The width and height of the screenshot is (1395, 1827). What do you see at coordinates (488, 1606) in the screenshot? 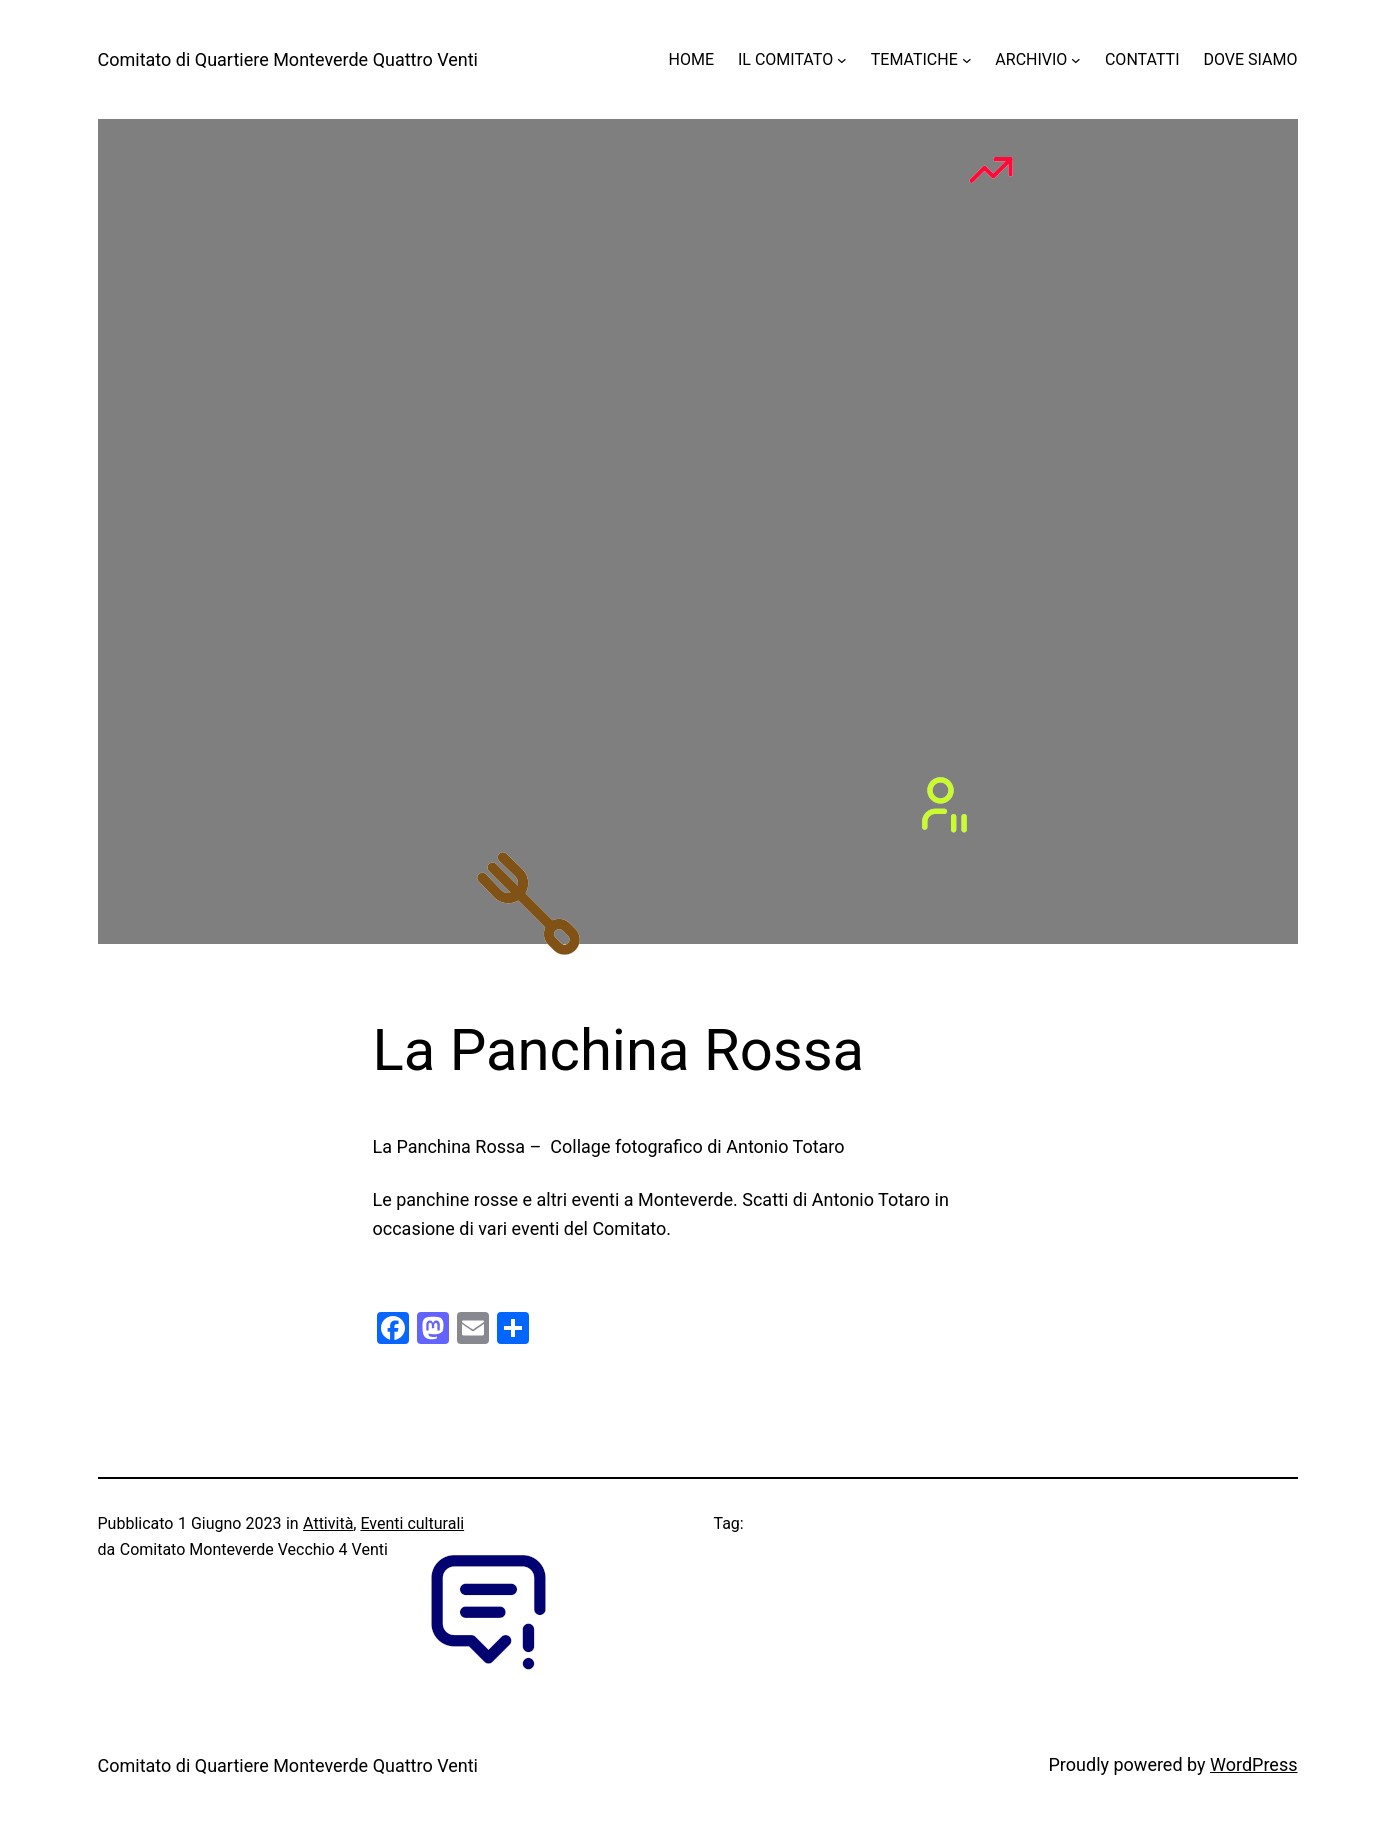
I see `message with urgent or important alert` at bounding box center [488, 1606].